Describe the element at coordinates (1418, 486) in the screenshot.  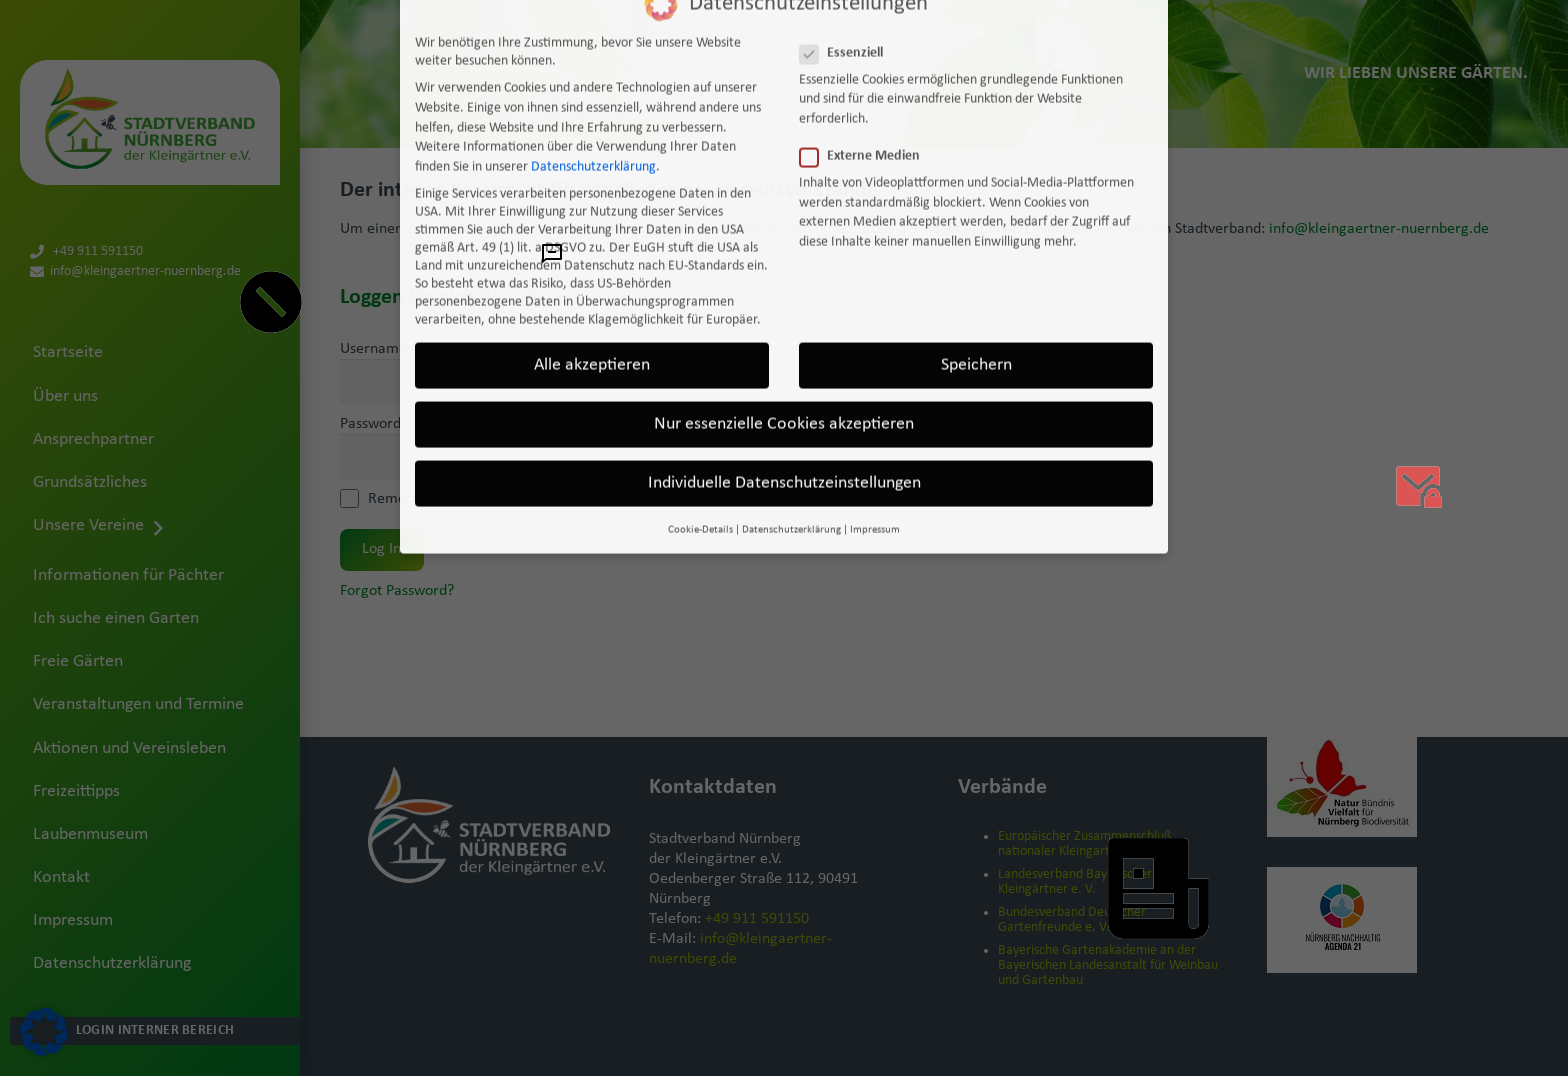
I see `secure or encrypted email` at that location.